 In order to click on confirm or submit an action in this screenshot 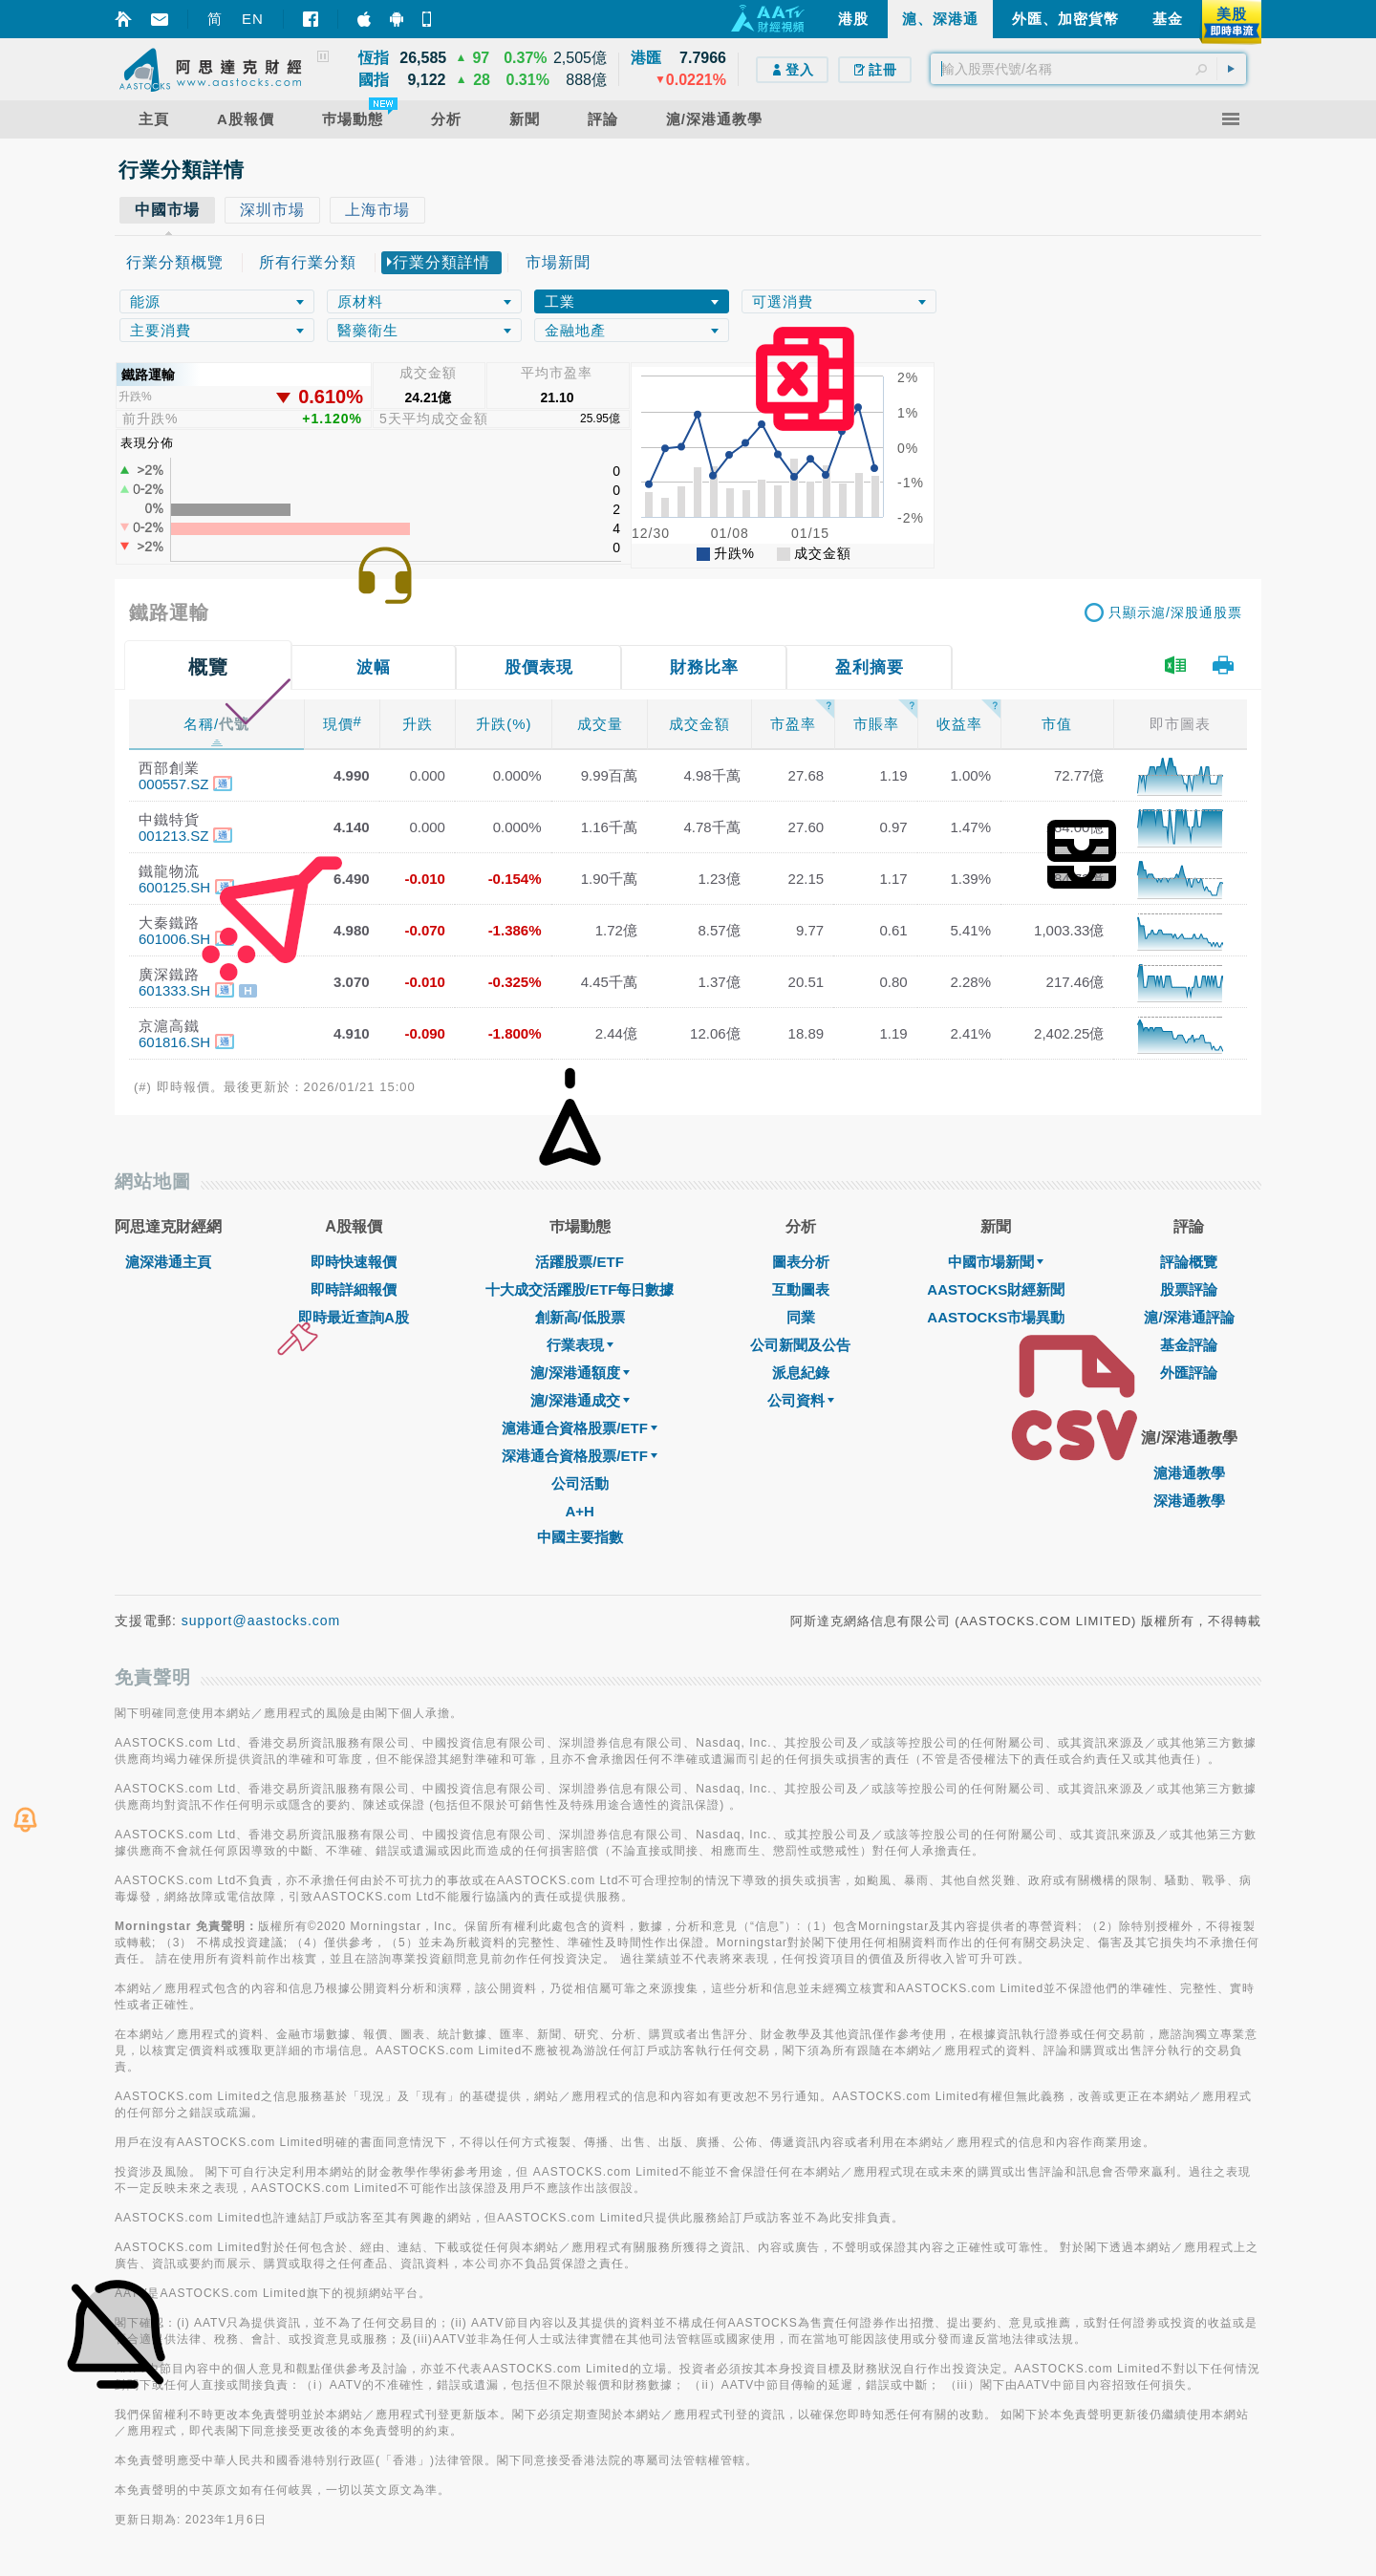, I will do `click(256, 698)`.